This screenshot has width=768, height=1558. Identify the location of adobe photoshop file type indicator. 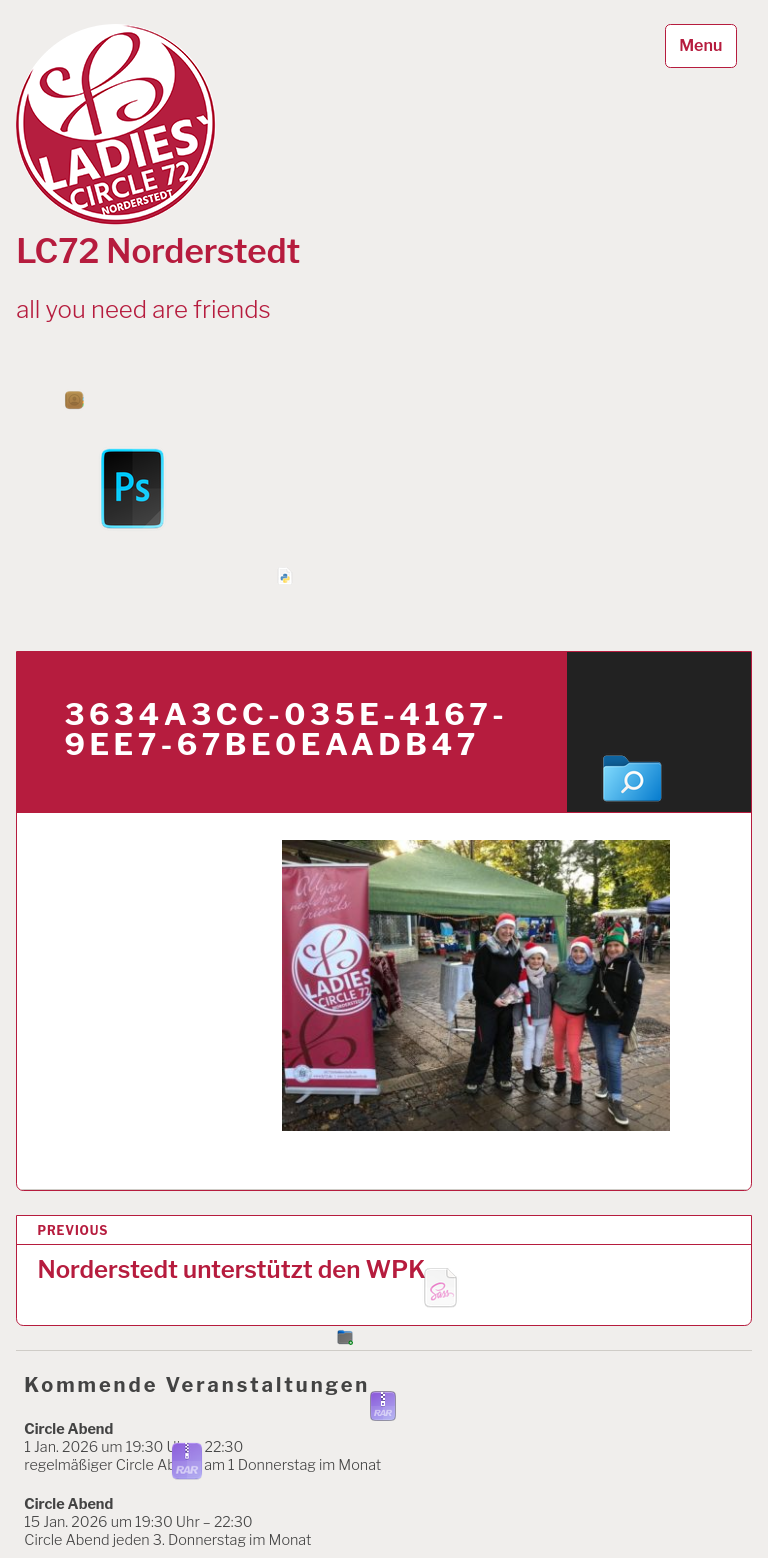
(132, 488).